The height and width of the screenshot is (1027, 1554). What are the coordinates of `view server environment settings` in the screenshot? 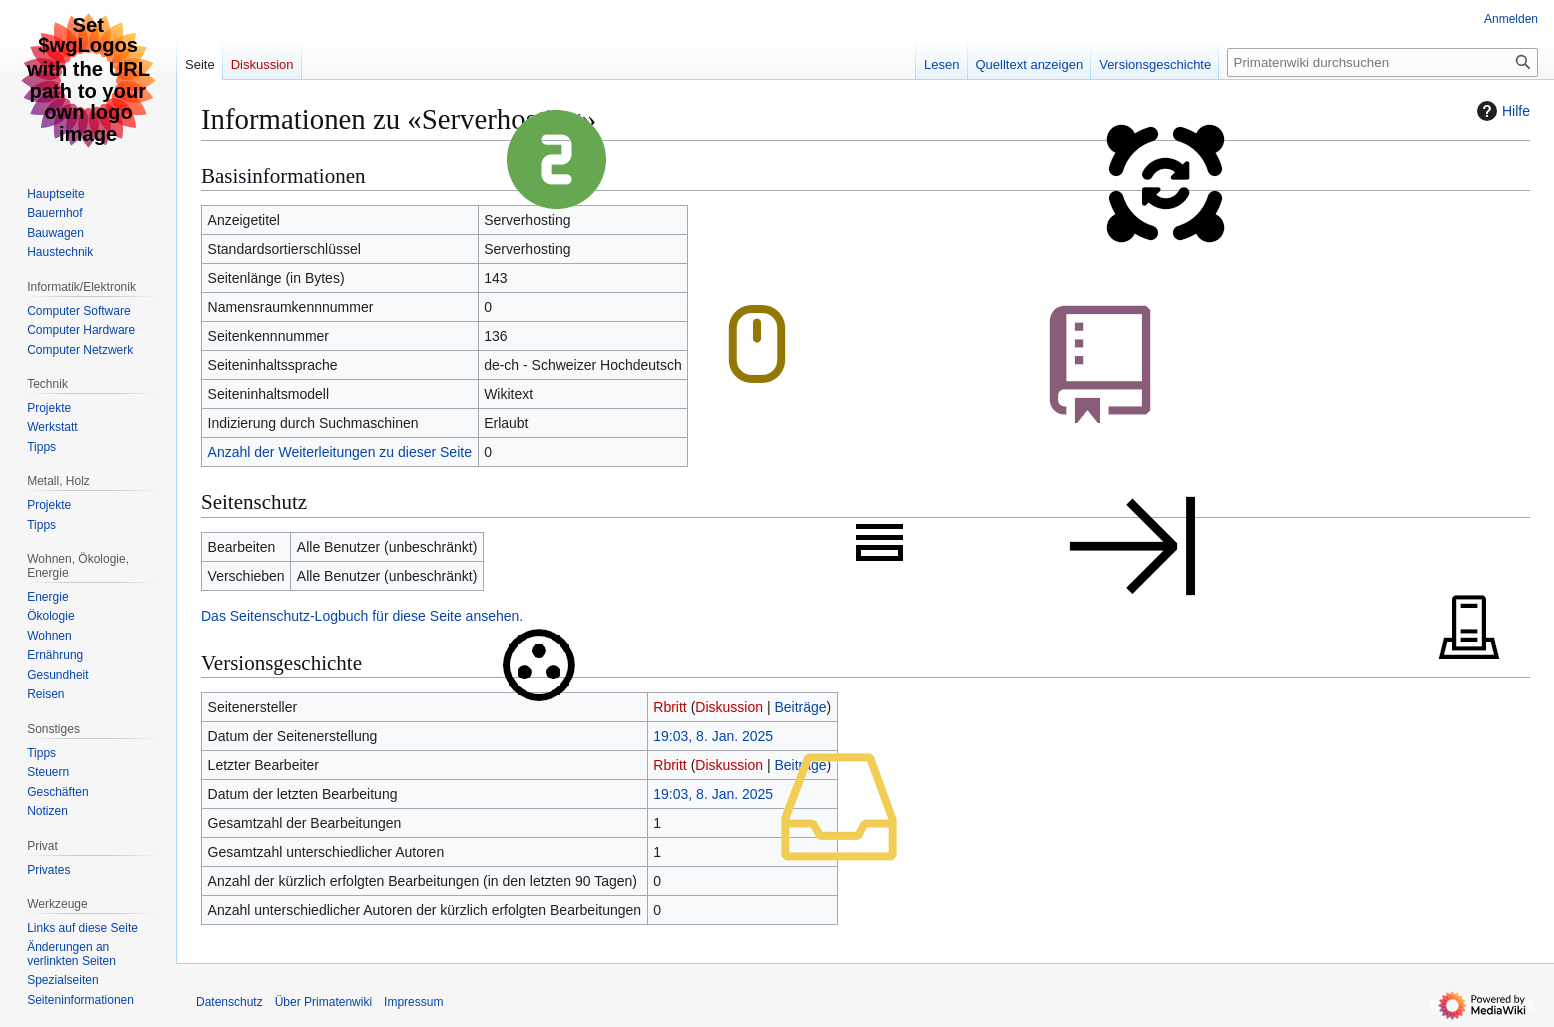 It's located at (1469, 625).